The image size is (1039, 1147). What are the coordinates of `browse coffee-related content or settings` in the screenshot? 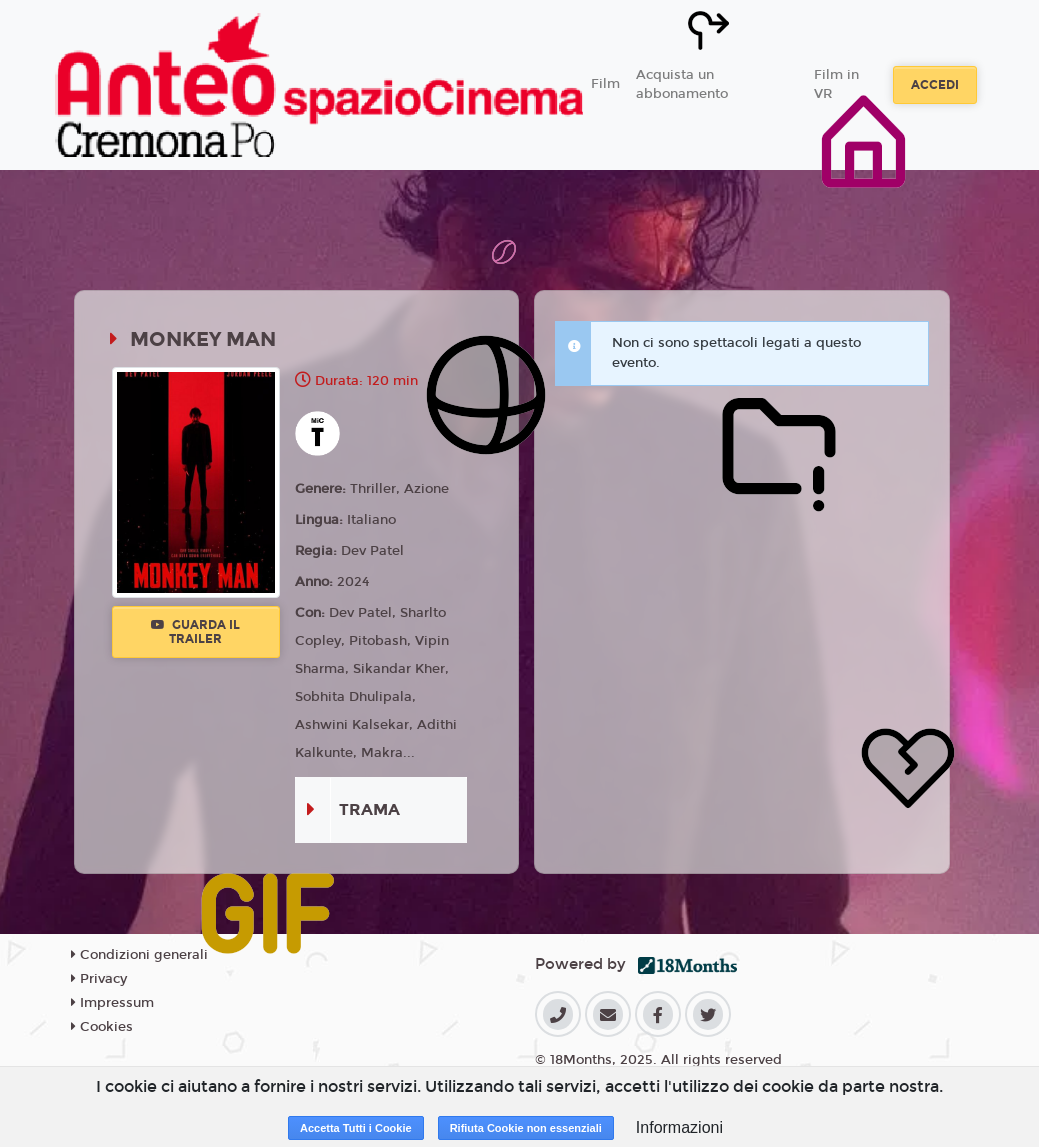 It's located at (504, 252).